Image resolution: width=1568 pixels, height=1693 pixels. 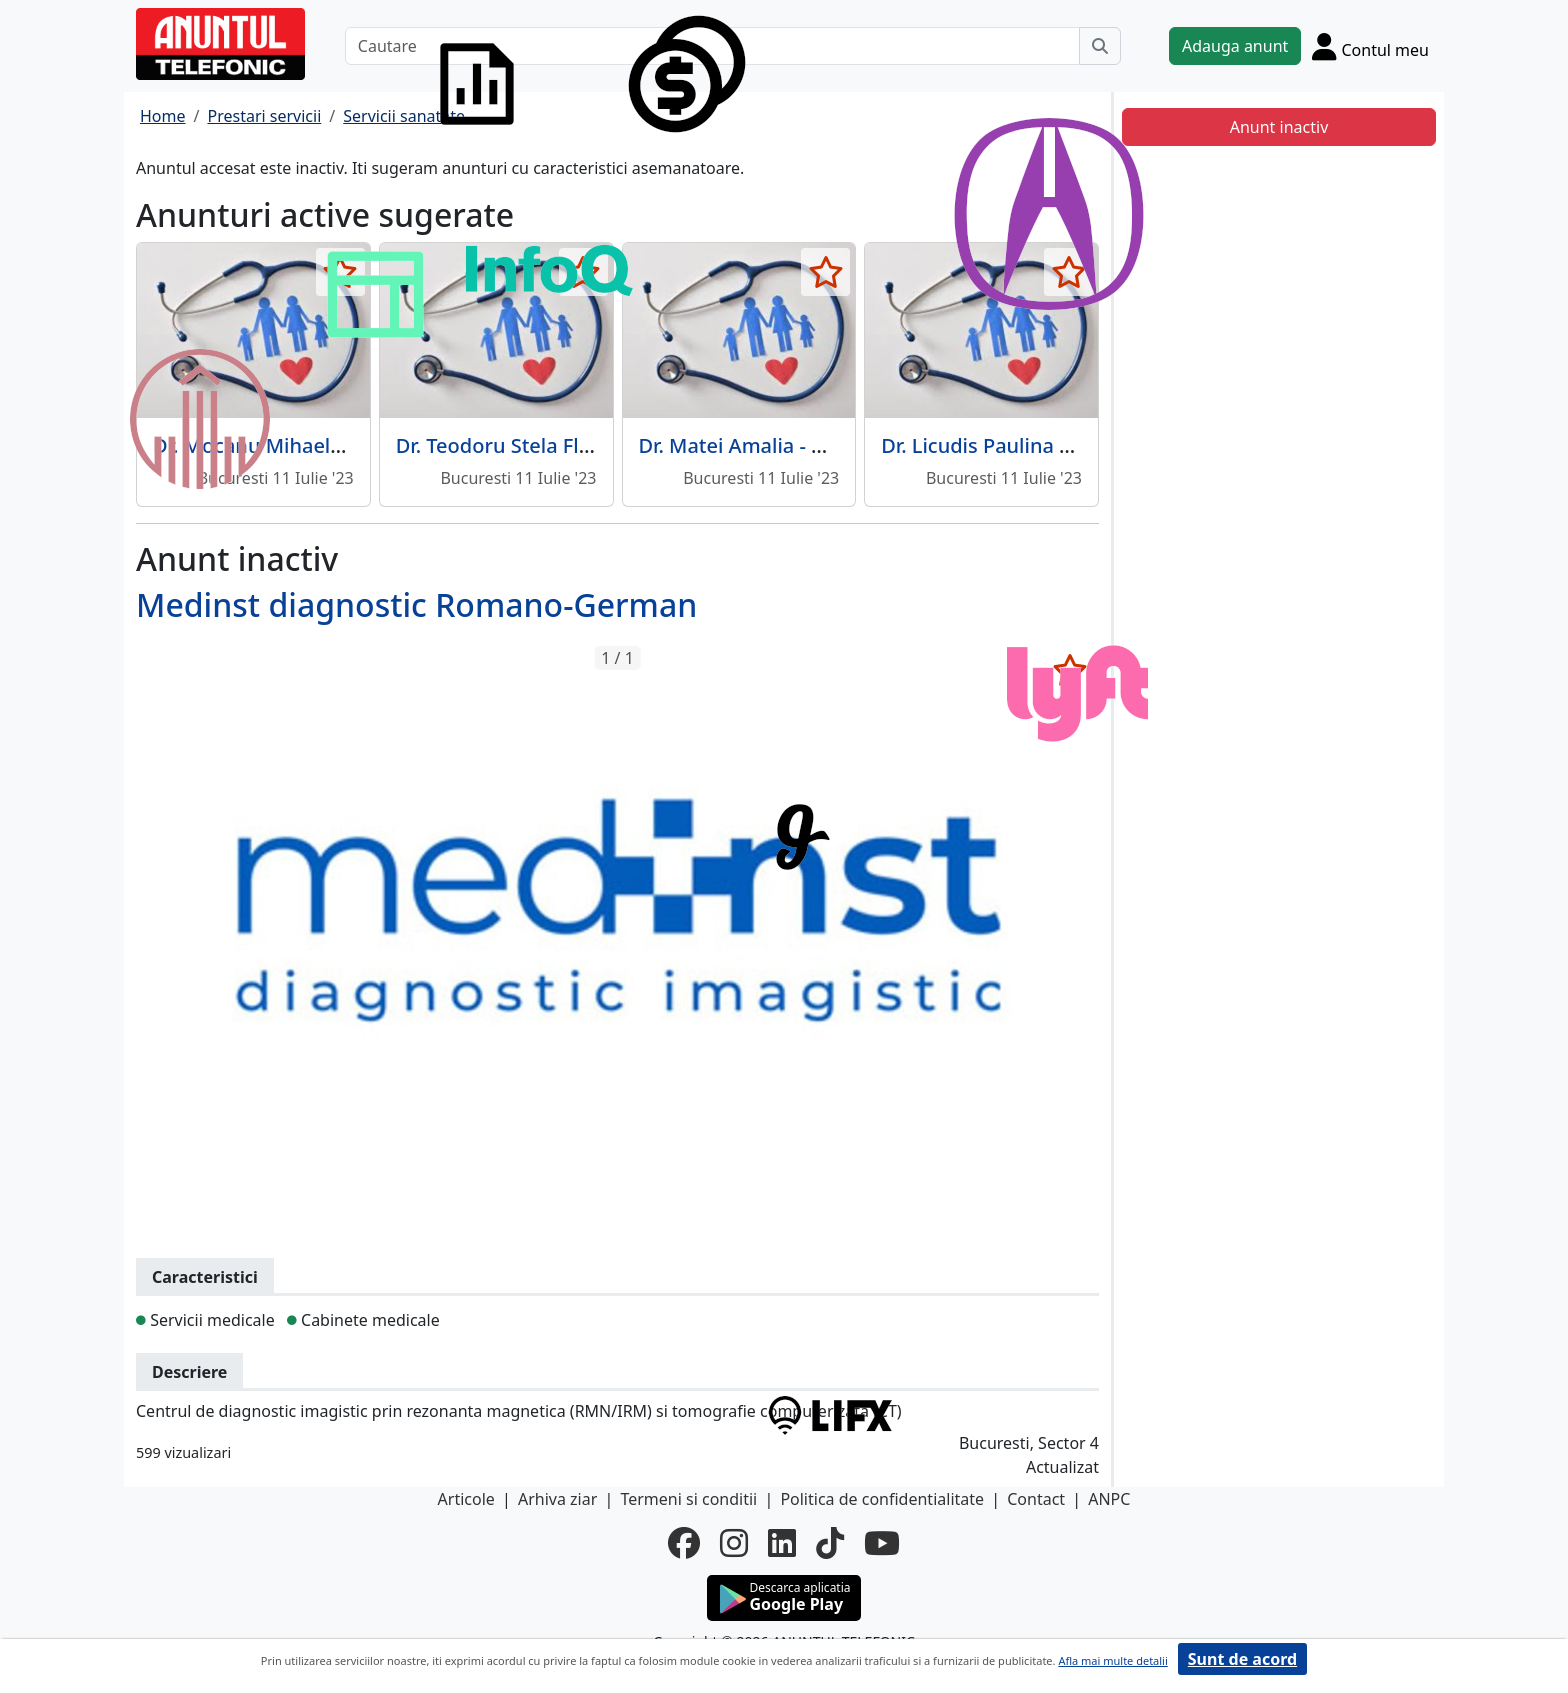 I want to click on switch to two-column layout with header, so click(x=375, y=294).